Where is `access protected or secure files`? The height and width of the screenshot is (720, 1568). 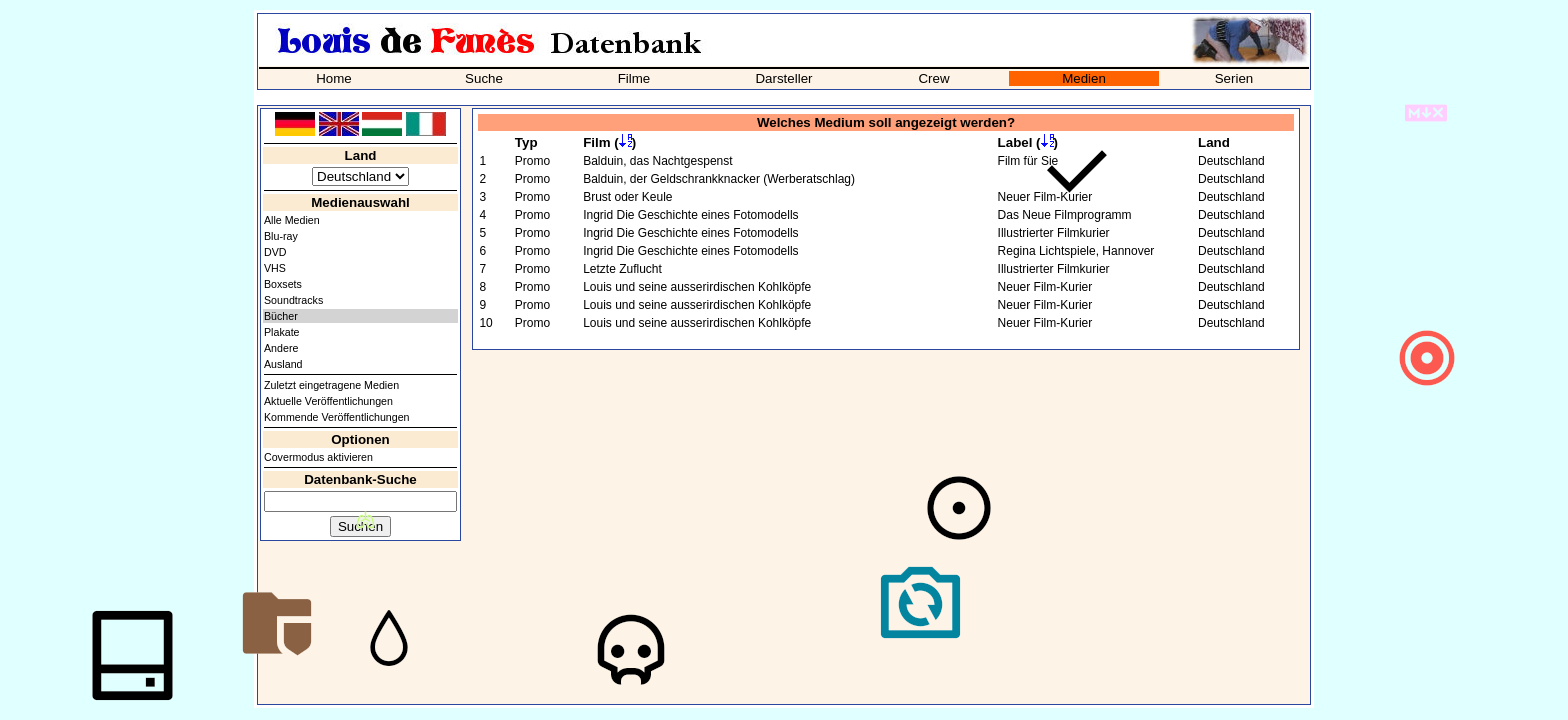 access protected or secure files is located at coordinates (277, 623).